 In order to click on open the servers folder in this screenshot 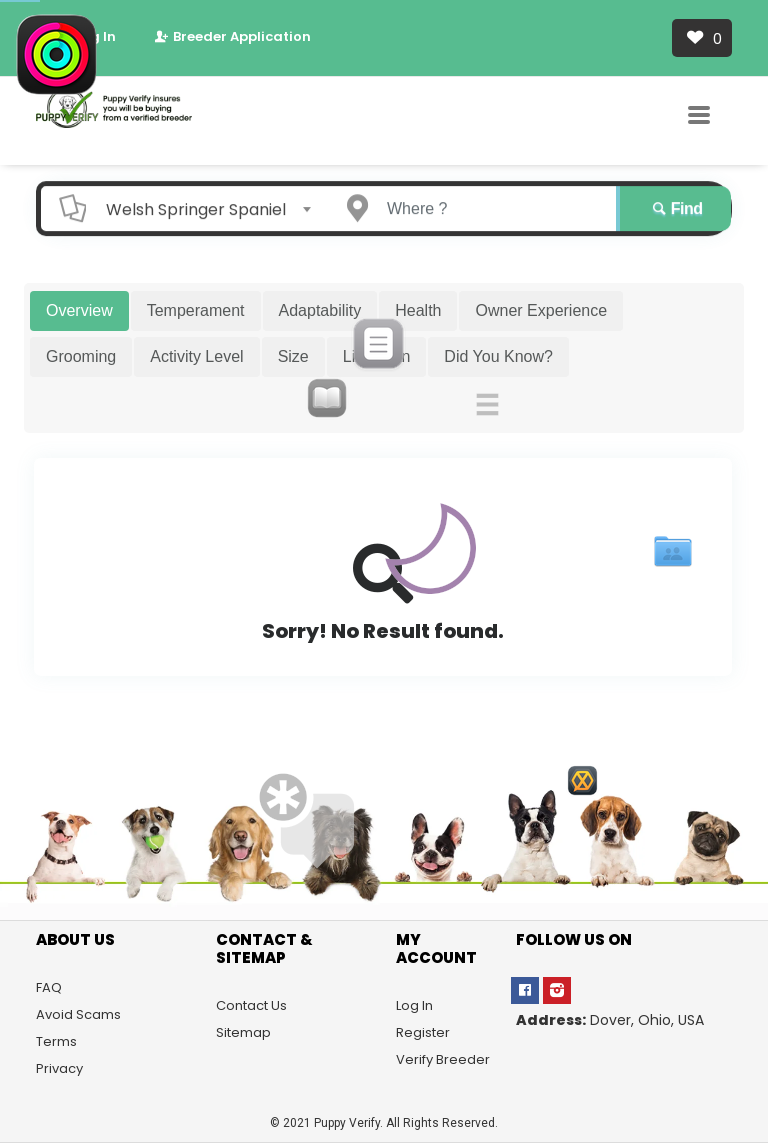, I will do `click(673, 551)`.